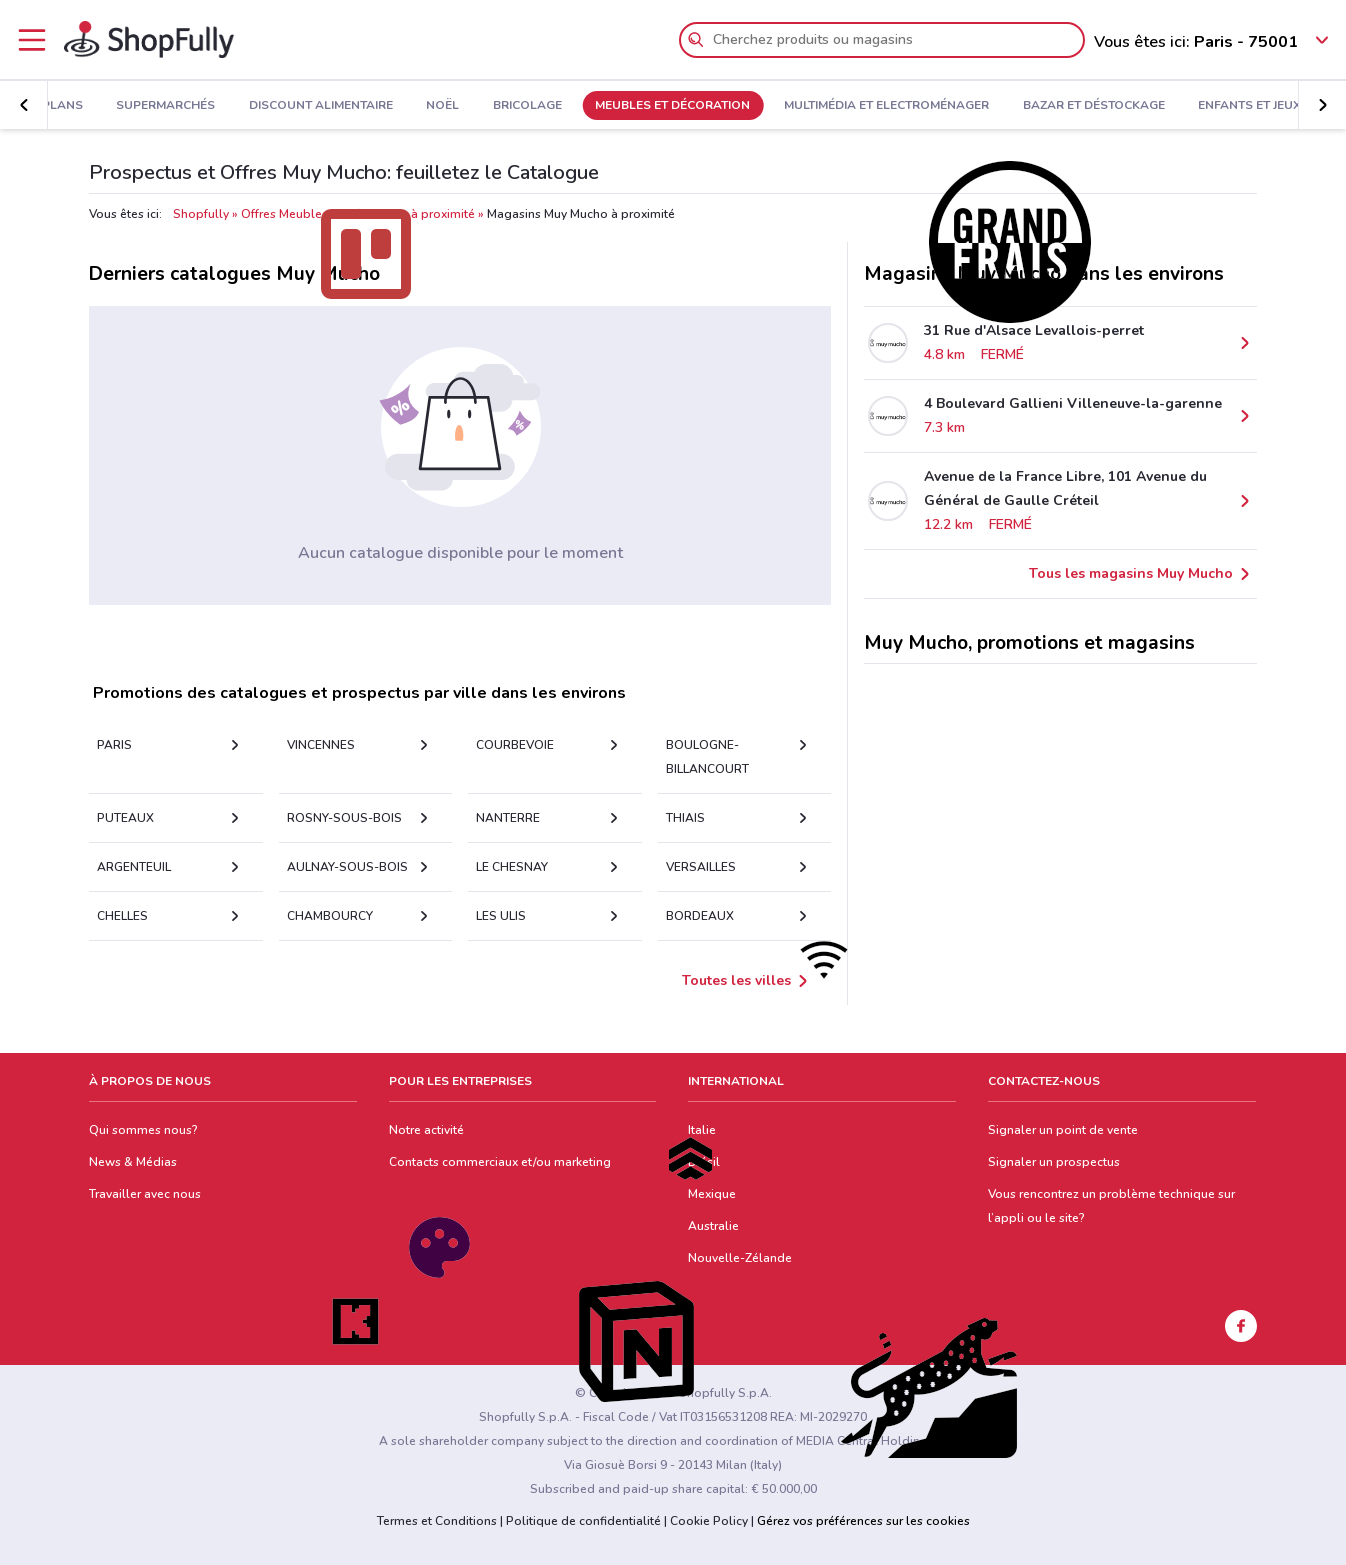  What do you see at coordinates (636, 1341) in the screenshot?
I see `open Notion app` at bounding box center [636, 1341].